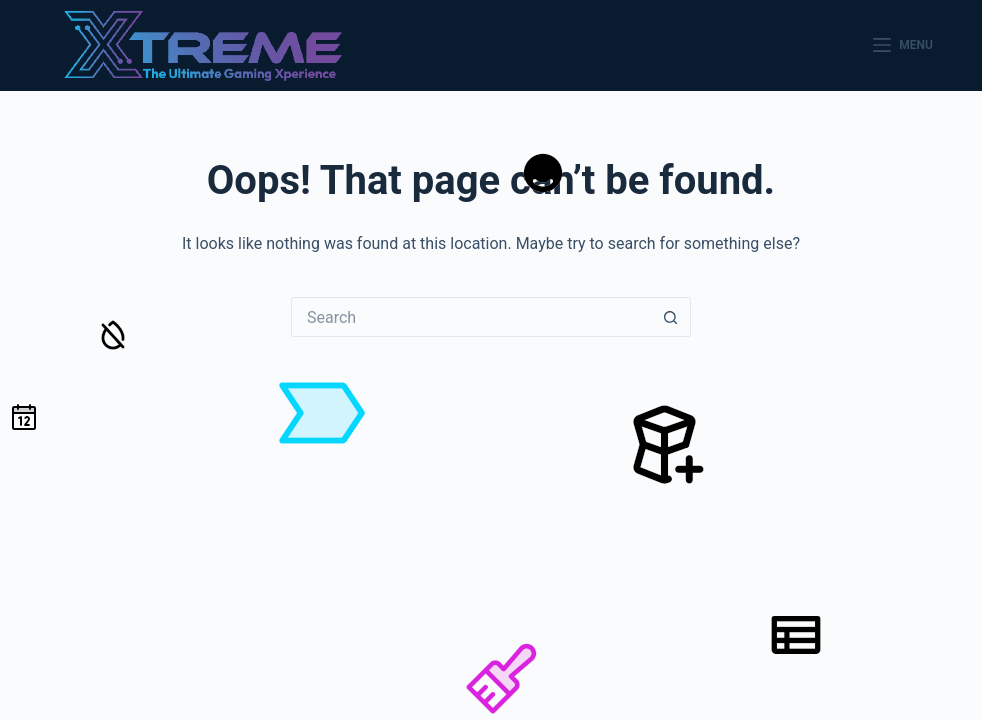 Image resolution: width=982 pixels, height=720 pixels. What do you see at coordinates (502, 677) in the screenshot?
I see `access painting or drawing tools` at bounding box center [502, 677].